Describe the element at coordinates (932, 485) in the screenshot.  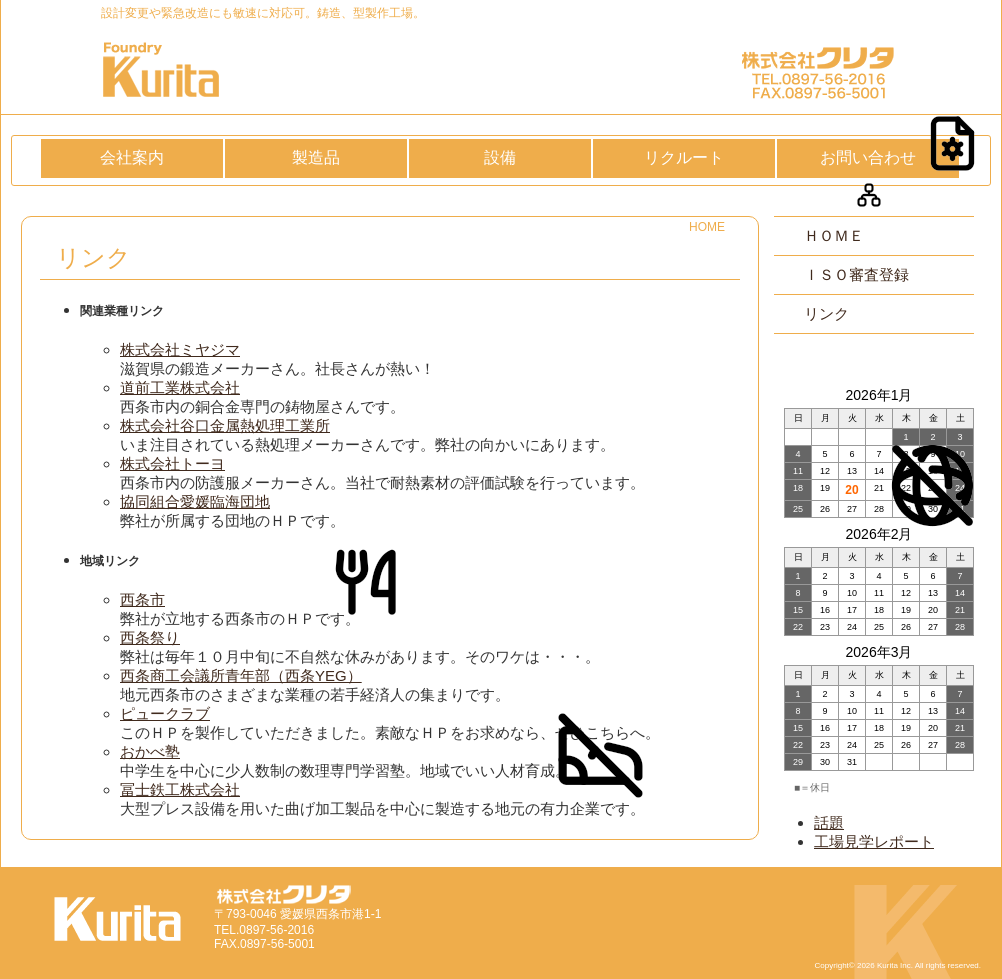
I see `360° view unavailable or disabled` at that location.